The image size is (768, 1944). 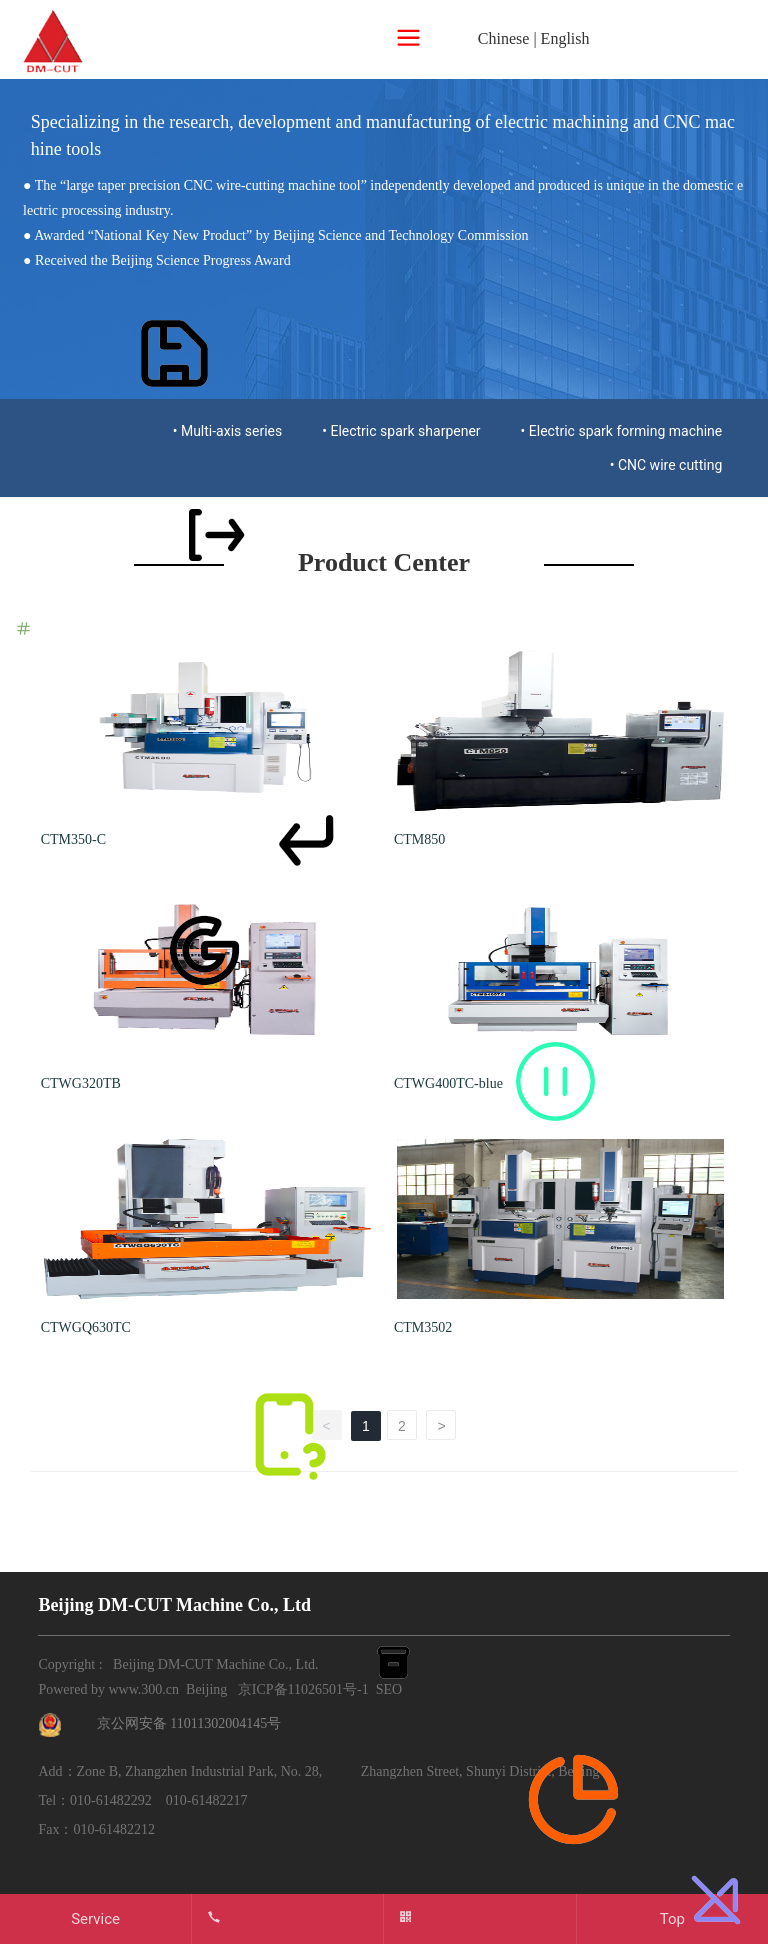 I want to click on return or enter key, so click(x=304, y=840).